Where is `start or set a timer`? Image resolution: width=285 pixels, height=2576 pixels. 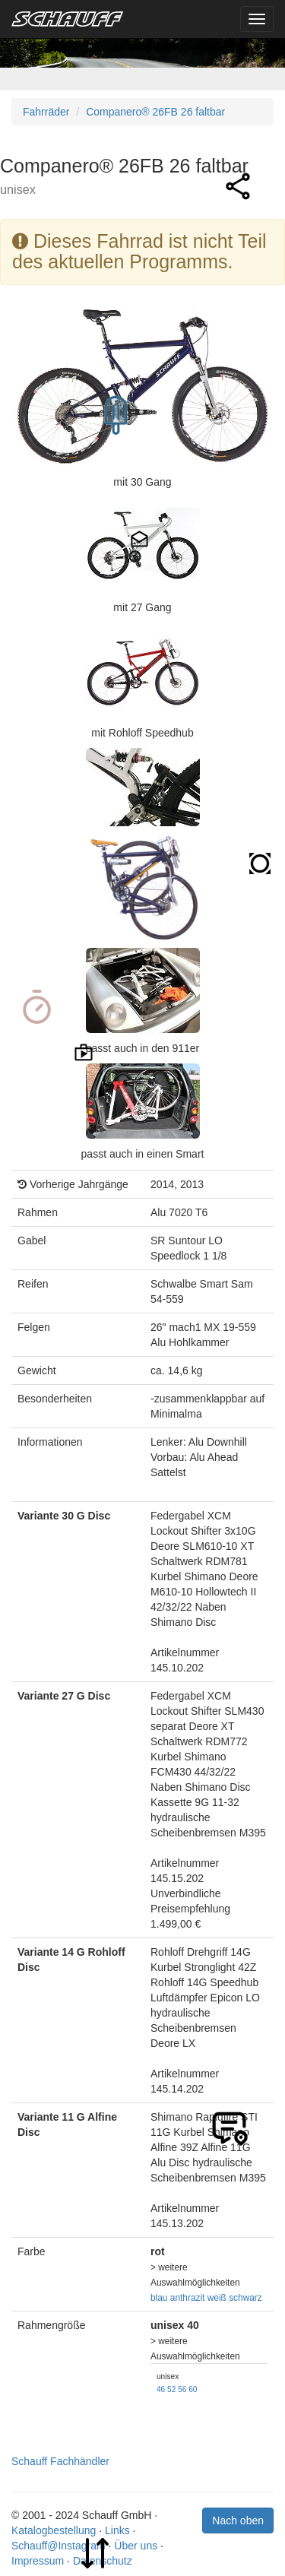
start or set a timer is located at coordinates (36, 1006).